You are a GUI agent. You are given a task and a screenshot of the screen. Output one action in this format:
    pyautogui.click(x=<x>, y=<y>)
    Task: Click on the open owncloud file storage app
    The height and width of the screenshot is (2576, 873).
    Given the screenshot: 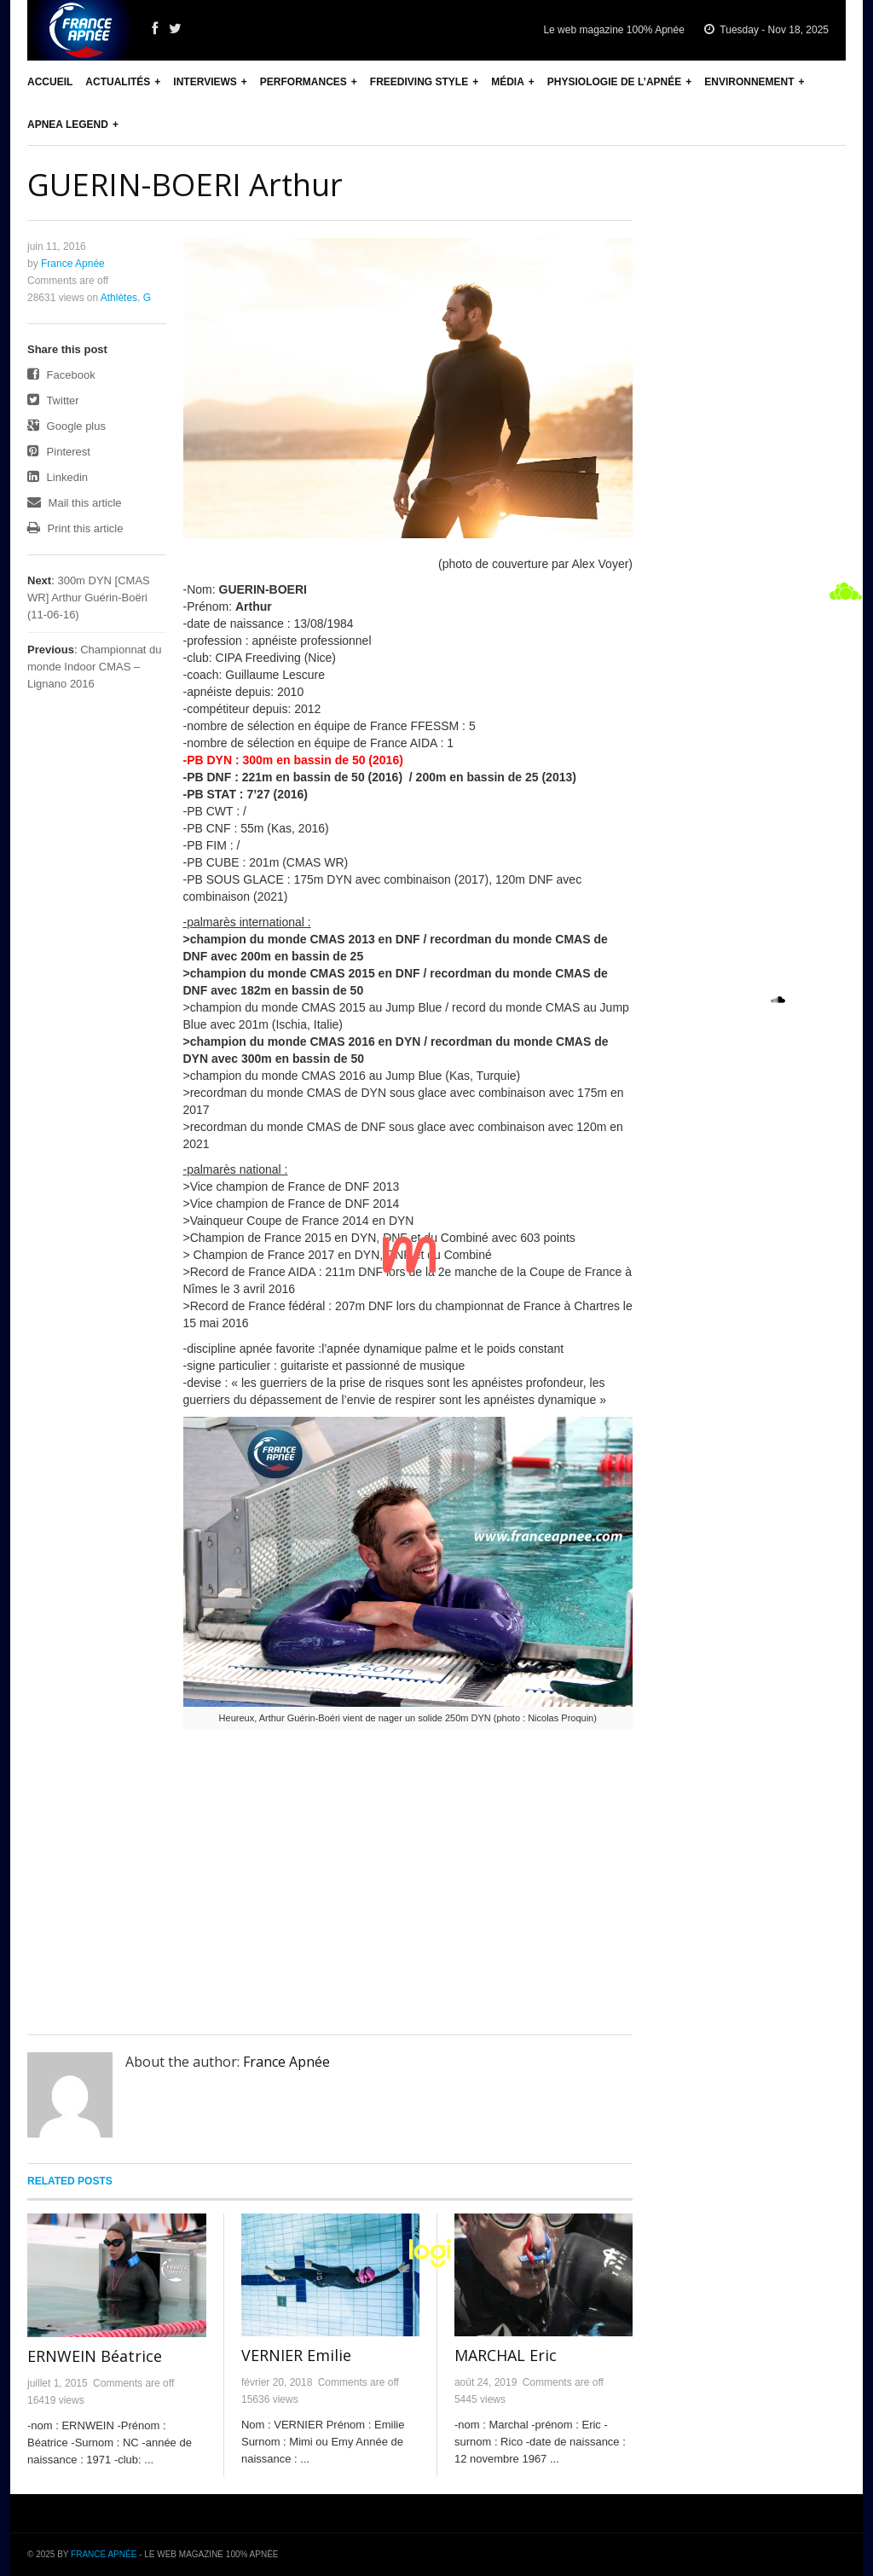 What is the action you would take?
    pyautogui.click(x=846, y=591)
    